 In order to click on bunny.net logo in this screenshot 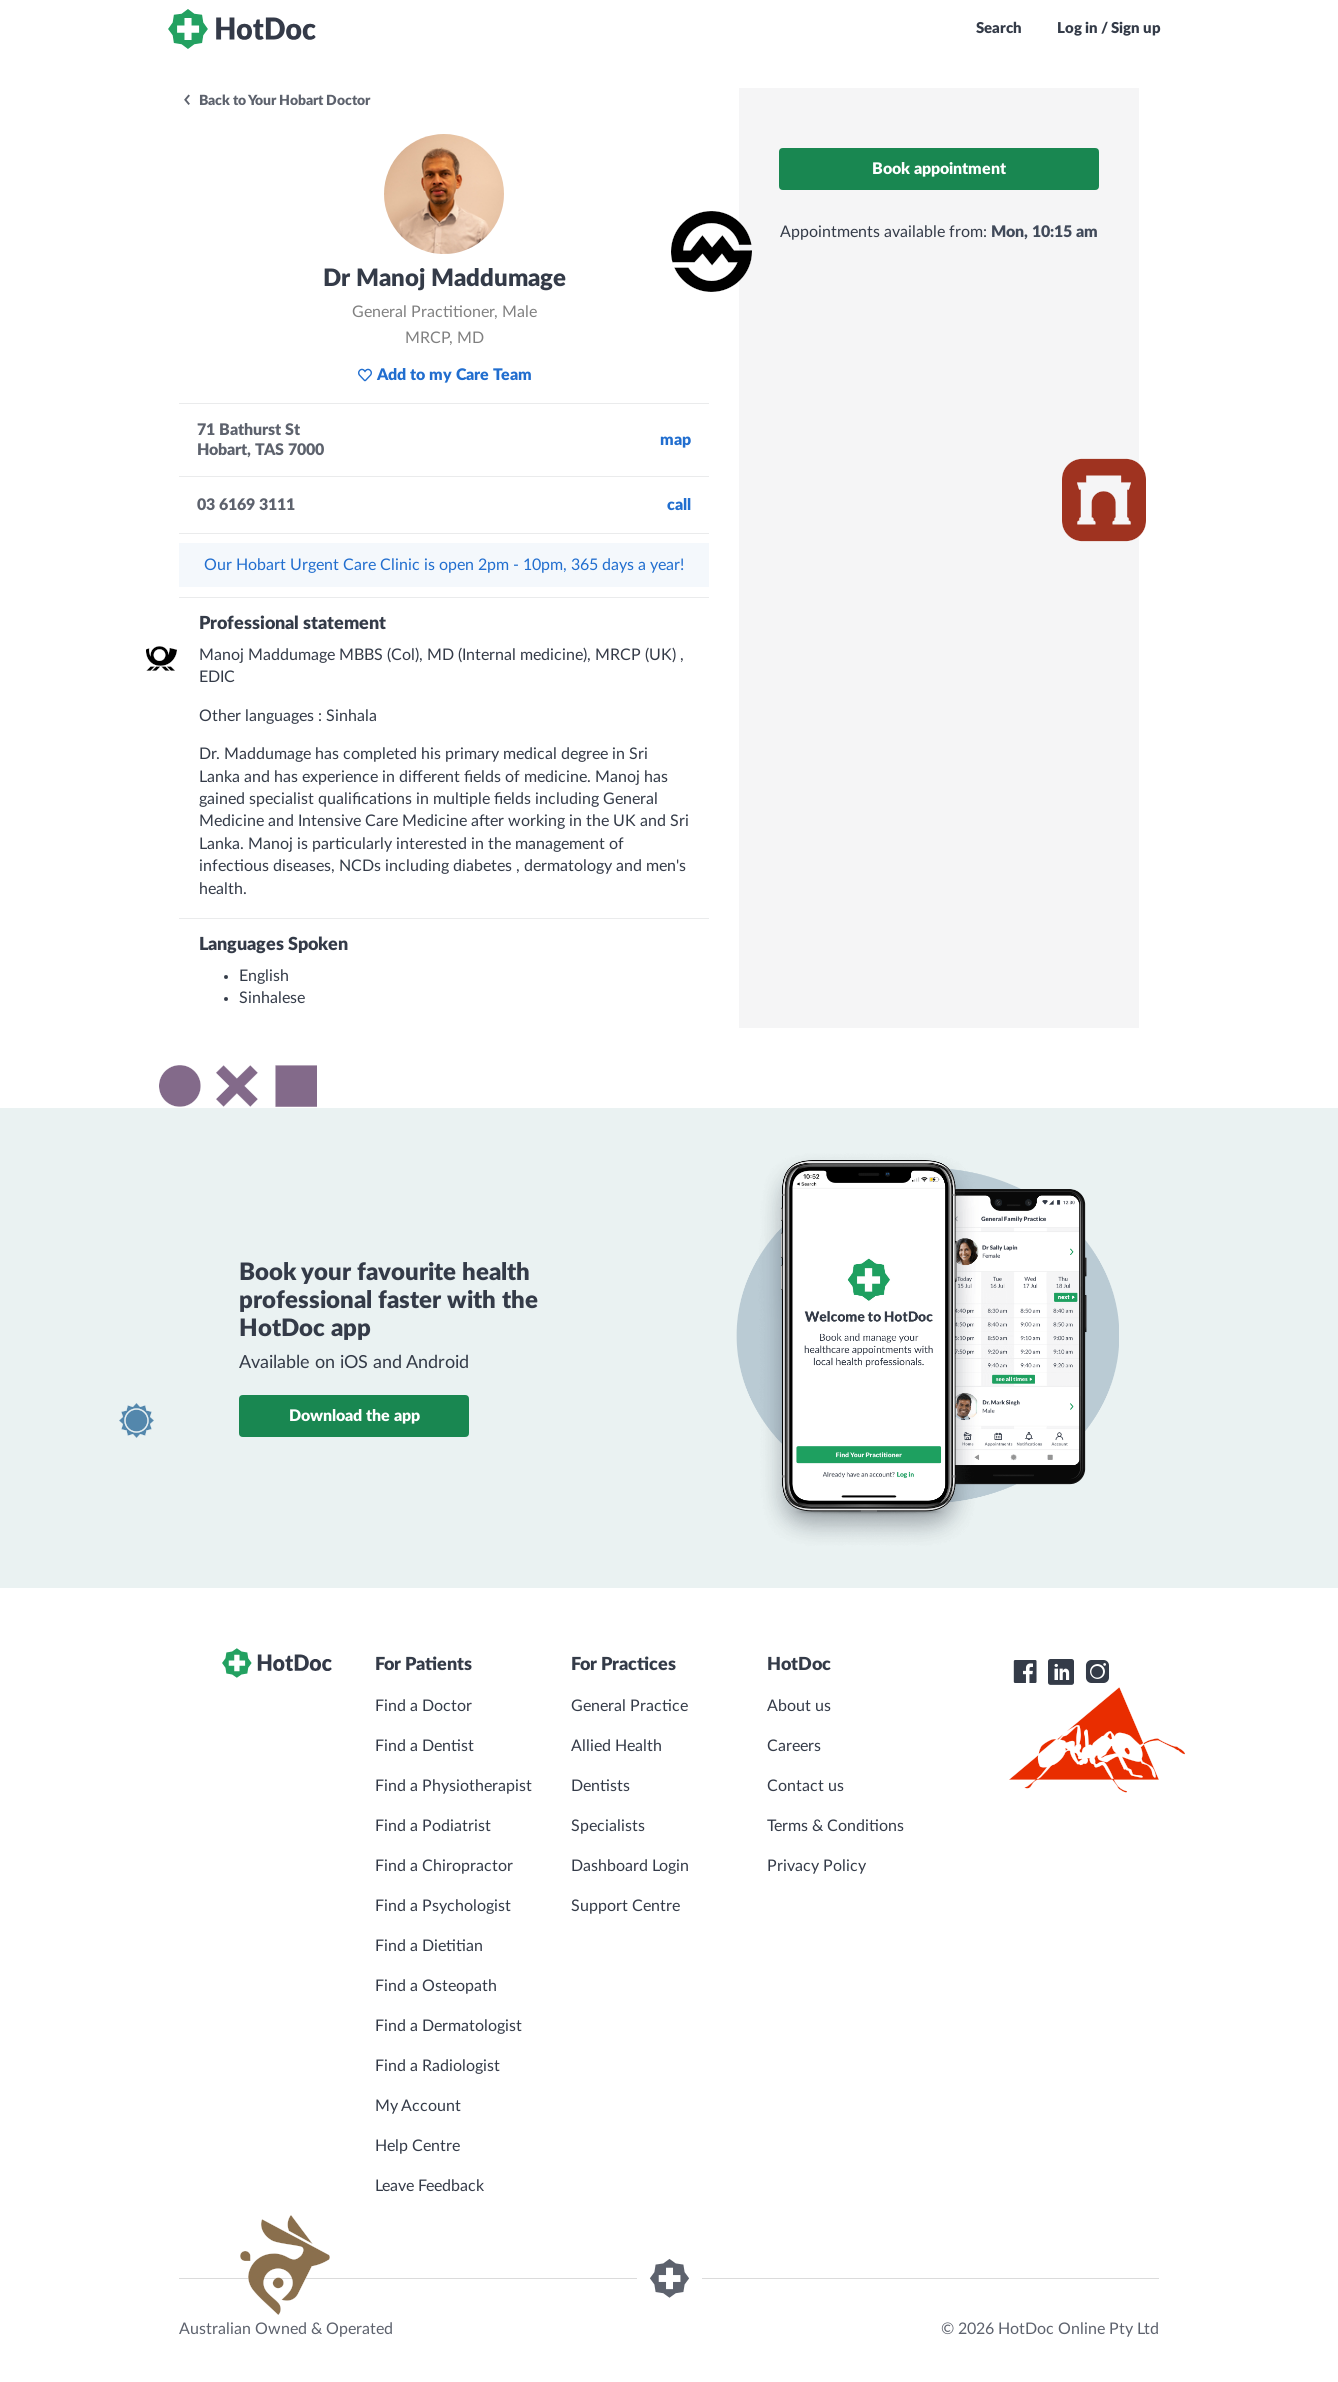, I will do `click(285, 2265)`.